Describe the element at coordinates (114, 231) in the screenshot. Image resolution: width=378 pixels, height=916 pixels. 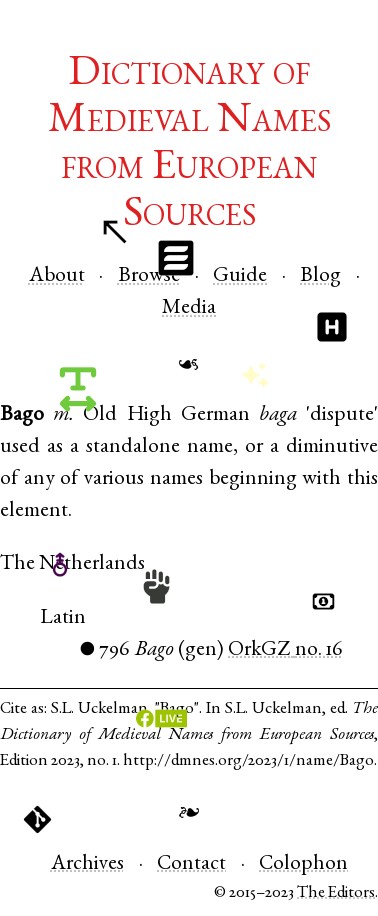
I see `navigate back and up in hierarchy` at that location.